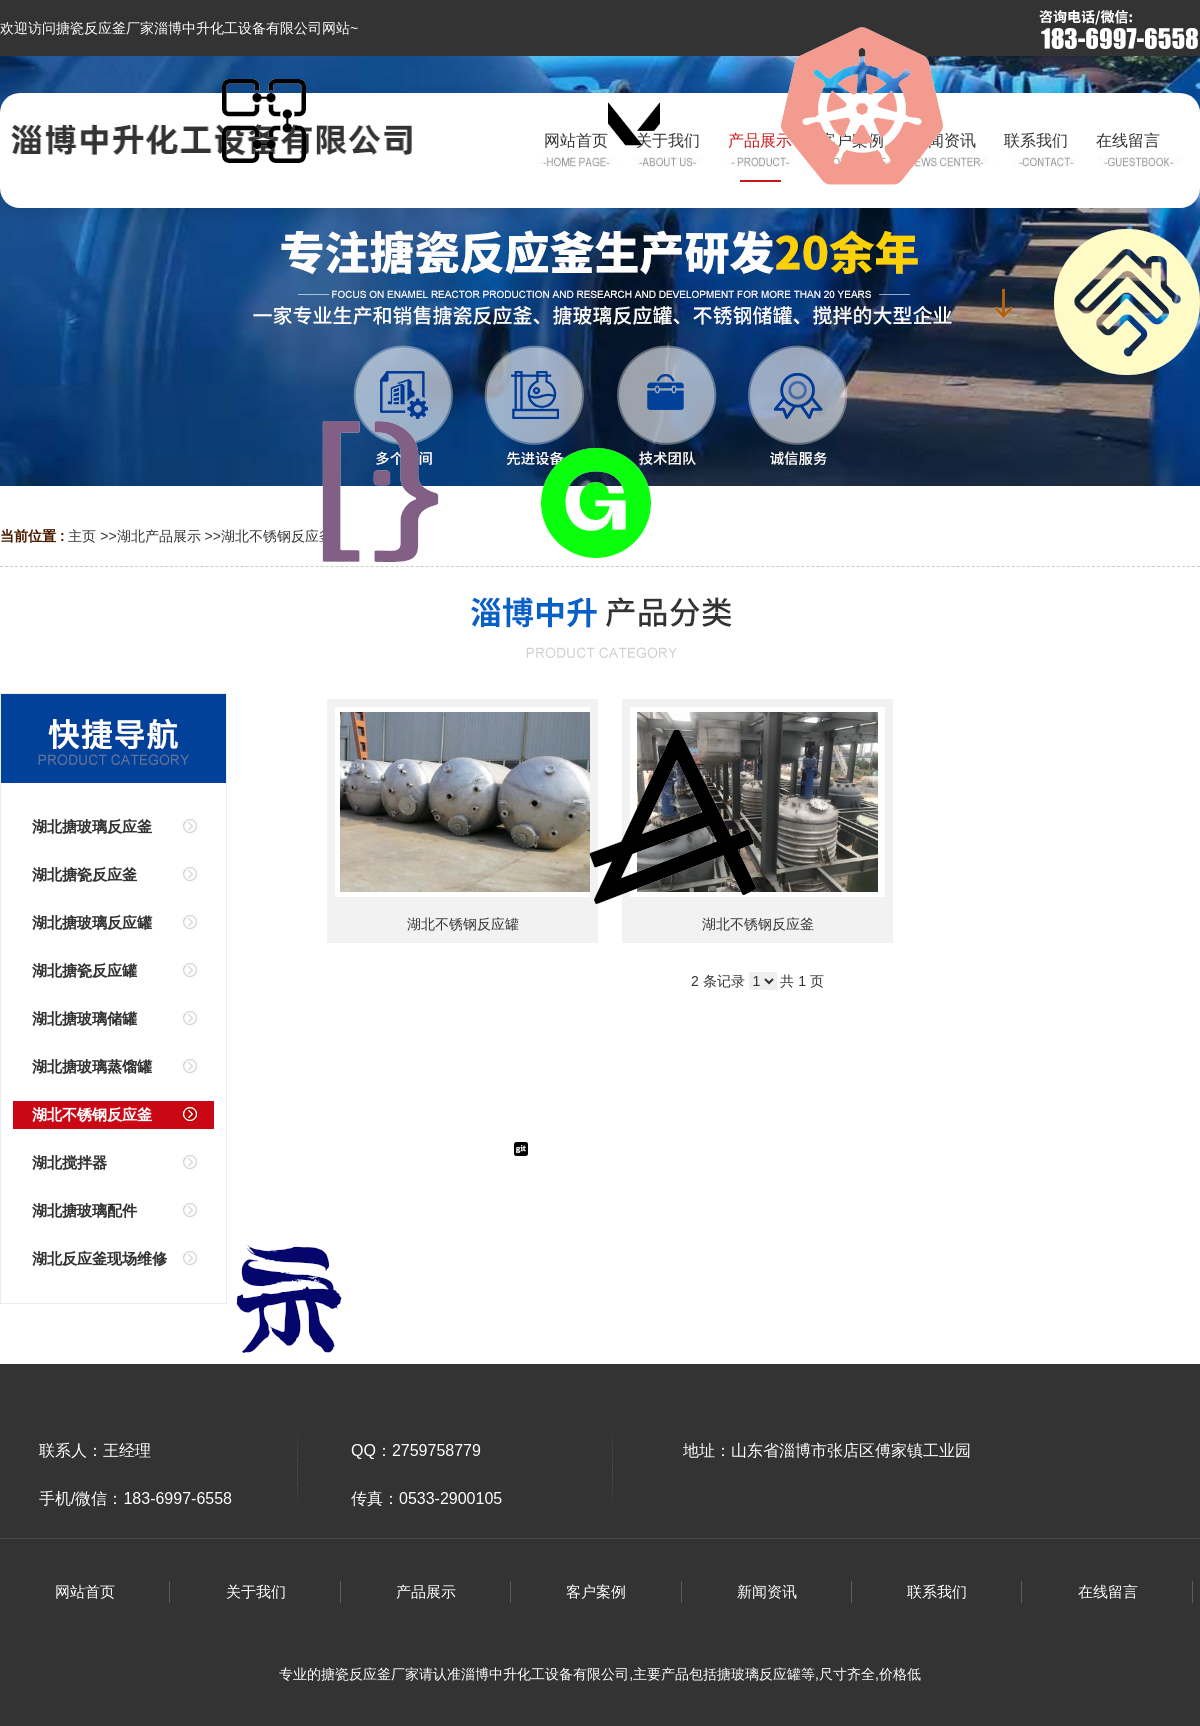 This screenshot has width=1200, height=1726. What do you see at coordinates (862, 106) in the screenshot?
I see `kubernetes container orchestration platform logo` at bounding box center [862, 106].